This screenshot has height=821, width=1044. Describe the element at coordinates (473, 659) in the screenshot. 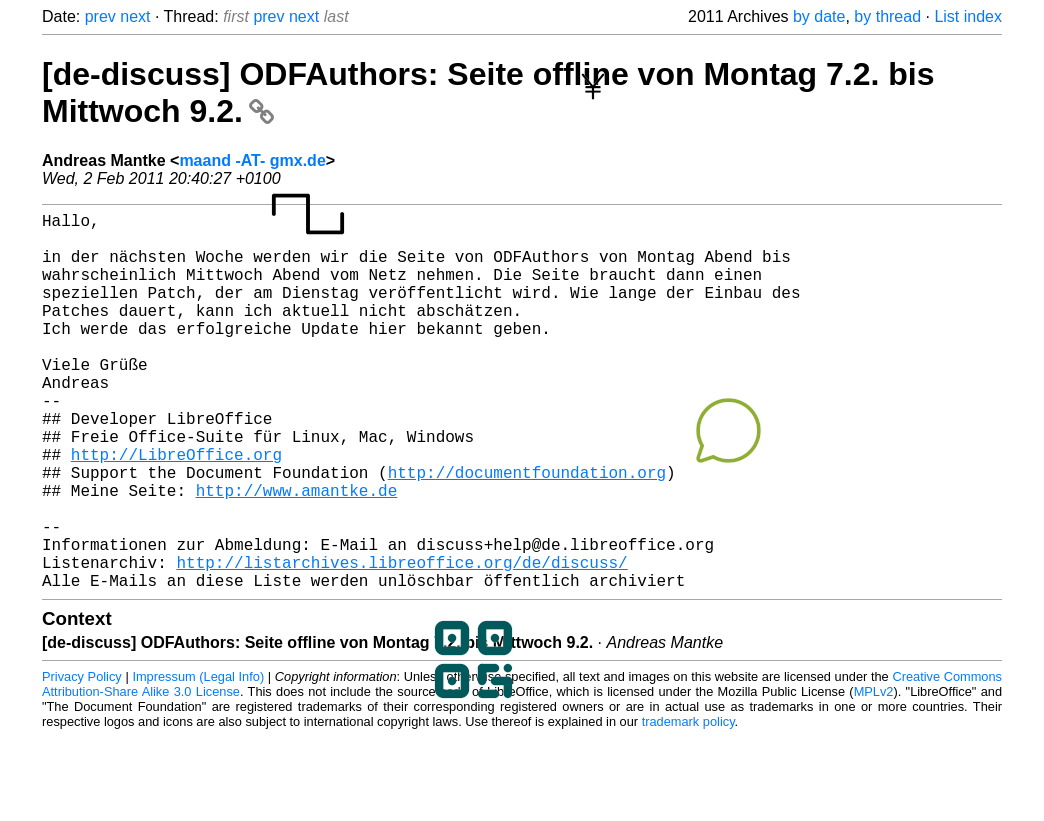

I see `scan or generate a QR code` at that location.